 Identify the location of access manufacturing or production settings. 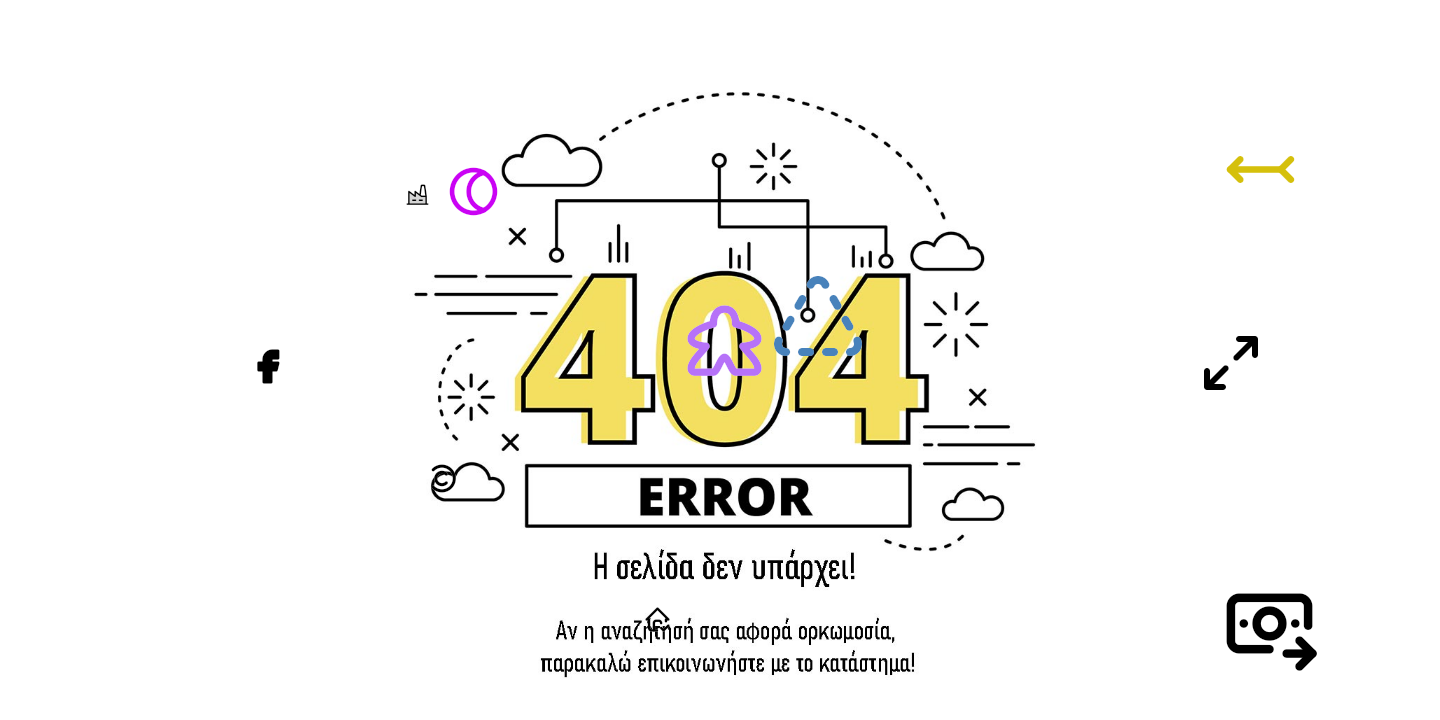
(417, 195).